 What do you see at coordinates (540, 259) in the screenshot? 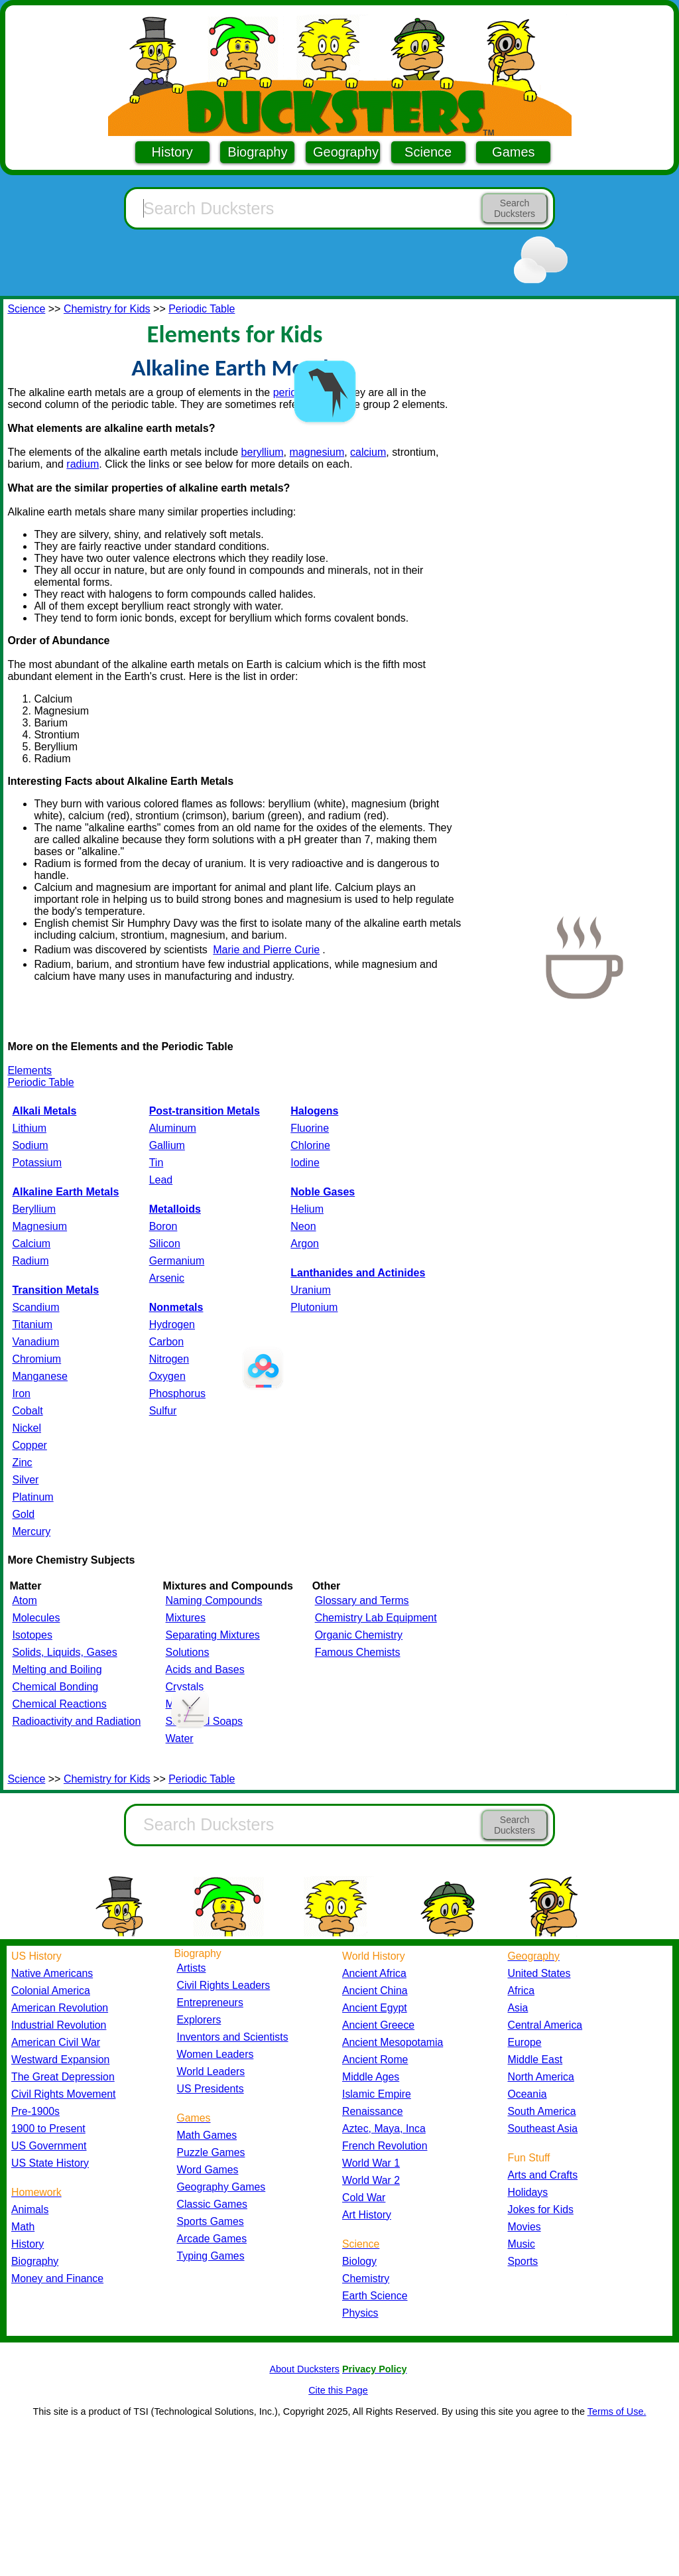
I see `indicates cloudy weather conditions` at bounding box center [540, 259].